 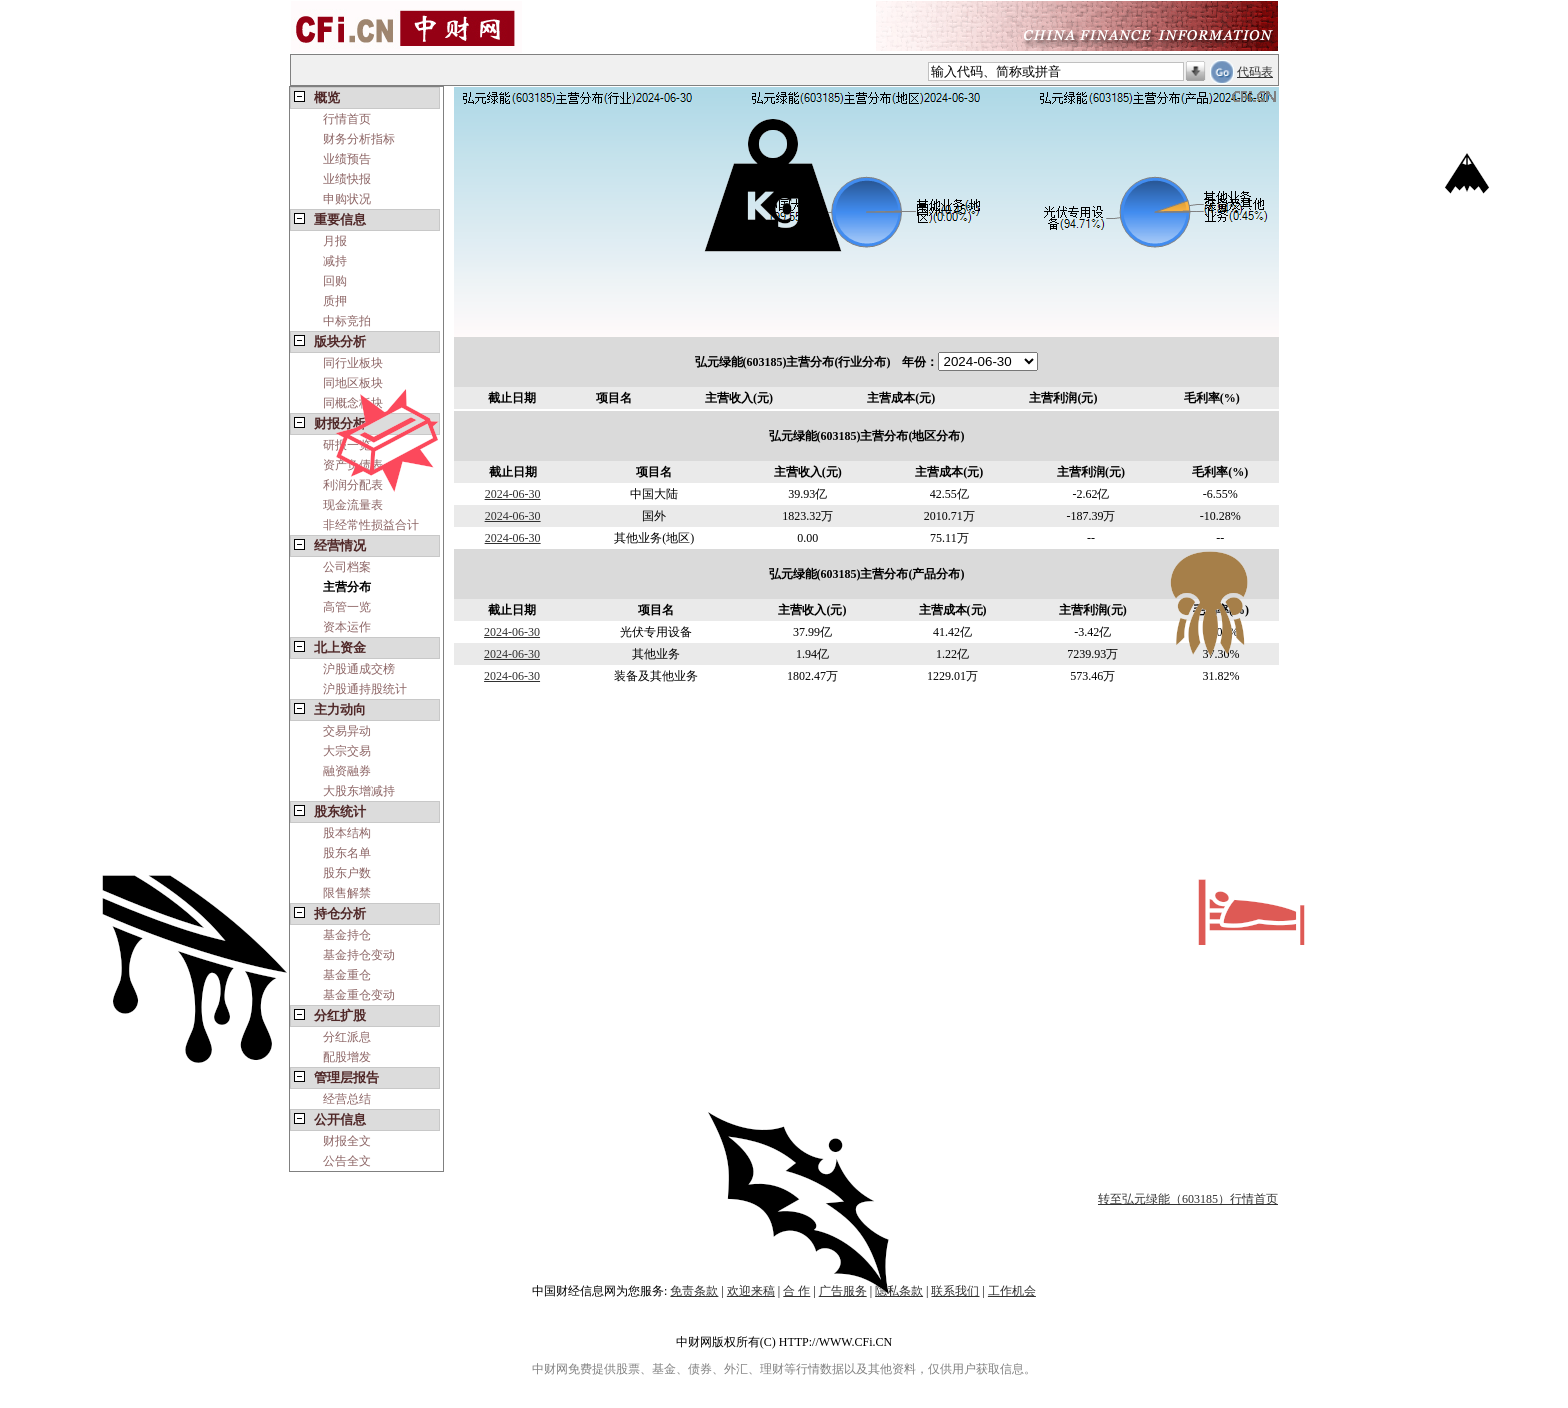 I want to click on indicates damage or injury status in a game, so click(x=797, y=1202).